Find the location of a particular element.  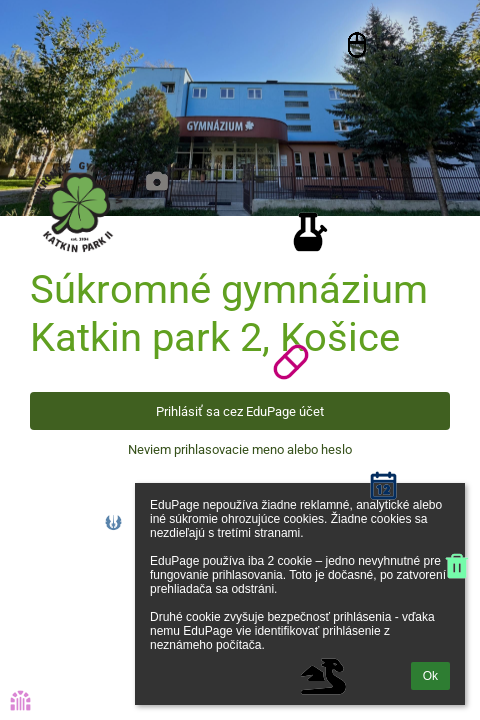

take a photo is located at coordinates (157, 181).